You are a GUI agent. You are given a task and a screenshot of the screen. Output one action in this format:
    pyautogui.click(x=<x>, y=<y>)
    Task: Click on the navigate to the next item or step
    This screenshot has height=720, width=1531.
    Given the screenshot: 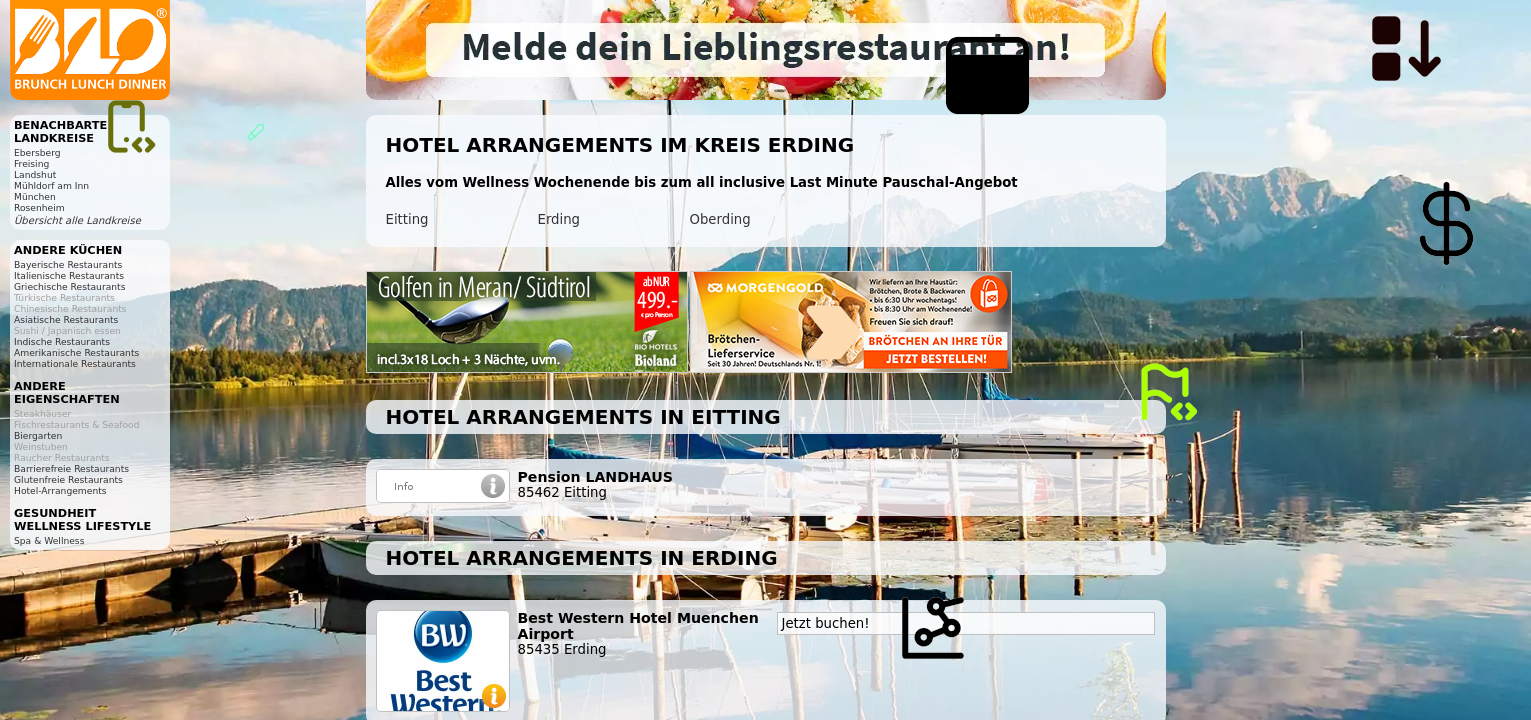 What is the action you would take?
    pyautogui.click(x=833, y=332)
    